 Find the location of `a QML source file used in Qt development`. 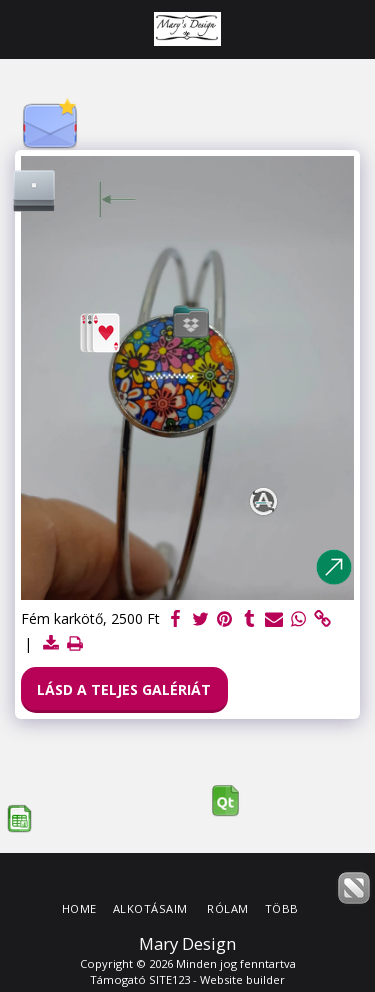

a QML source file used in Qt development is located at coordinates (225, 800).